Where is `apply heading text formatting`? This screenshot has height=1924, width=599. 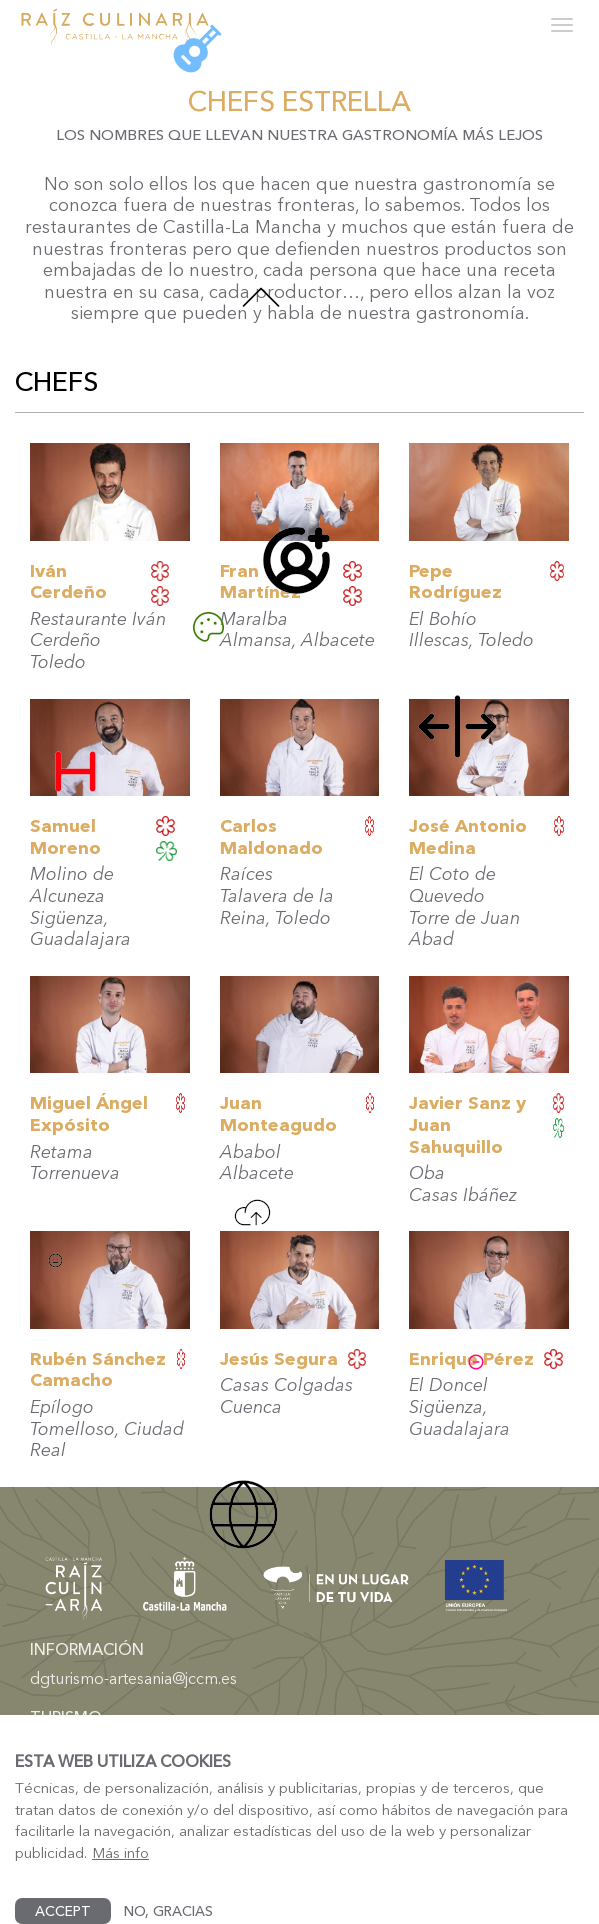
apply heading text formatting is located at coordinates (75, 771).